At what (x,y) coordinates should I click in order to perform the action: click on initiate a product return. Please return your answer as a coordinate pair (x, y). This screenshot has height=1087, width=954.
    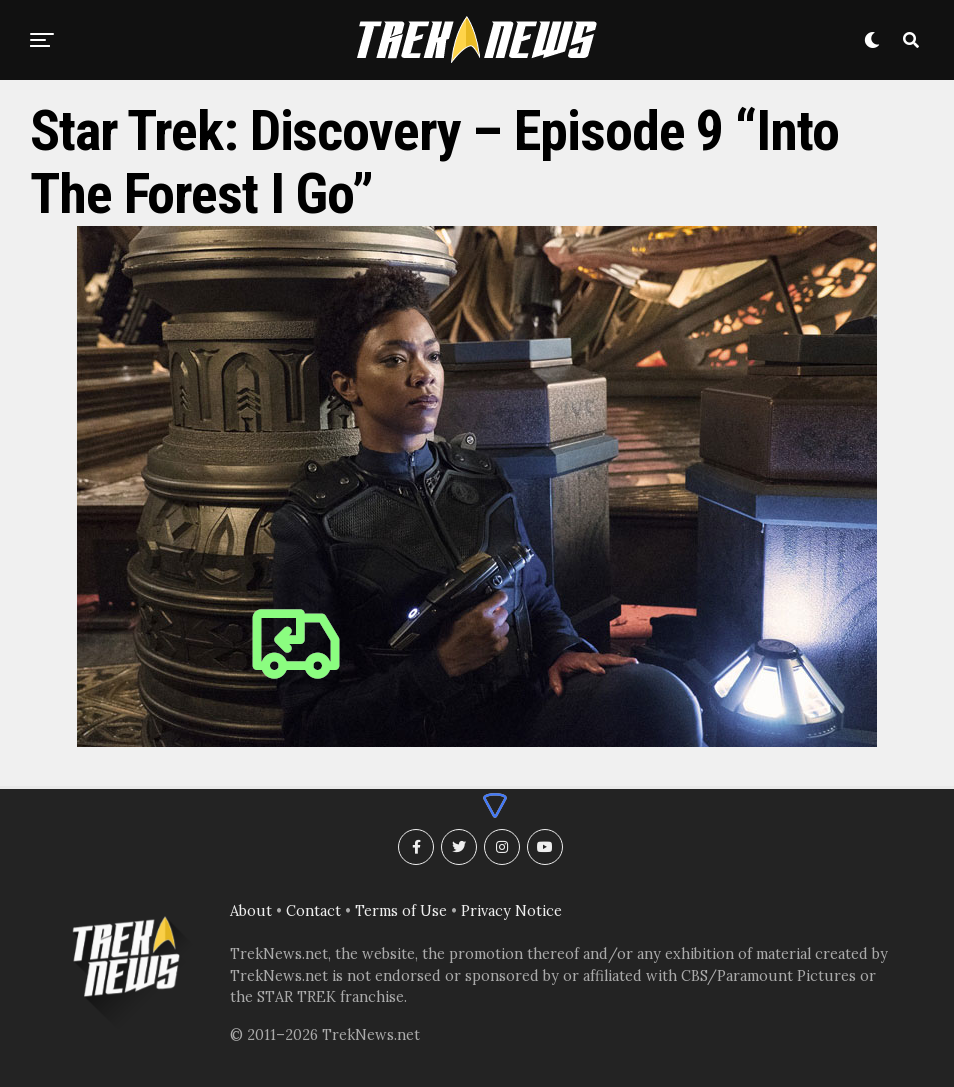
    Looking at the image, I should click on (296, 644).